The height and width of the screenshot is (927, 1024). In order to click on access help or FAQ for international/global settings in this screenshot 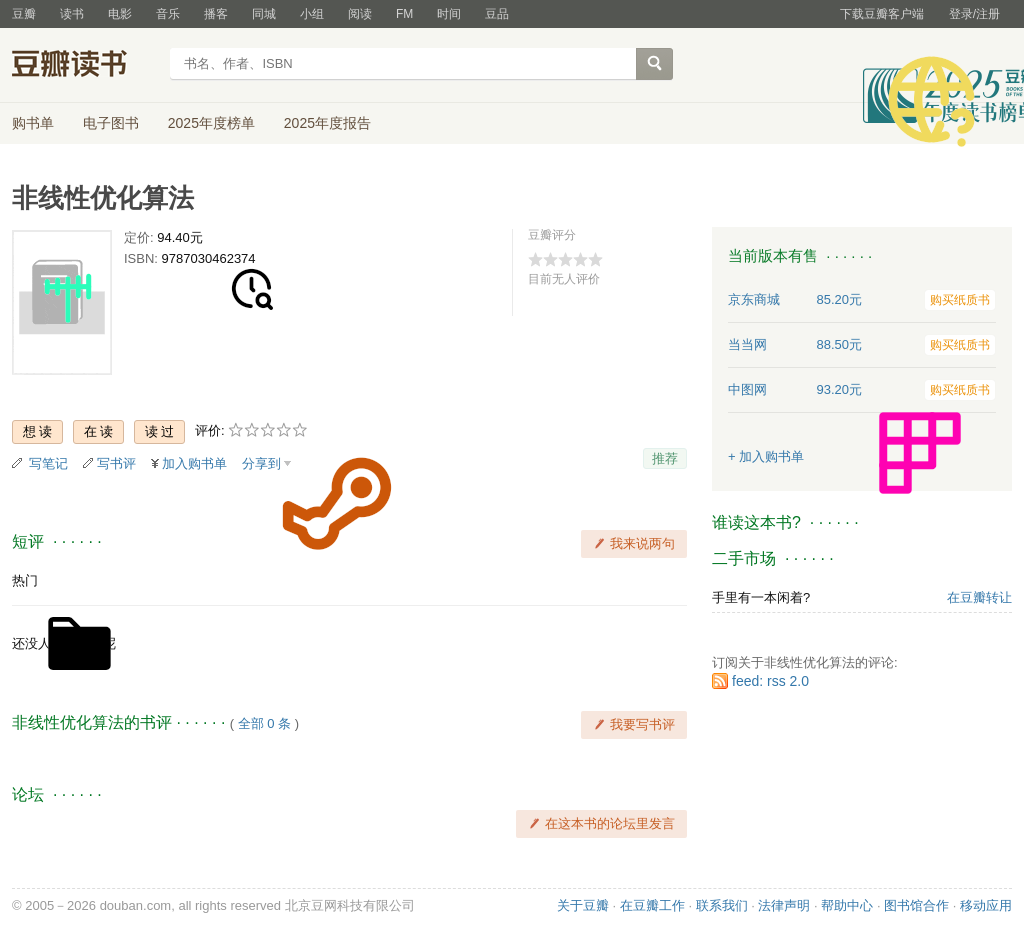, I will do `click(931, 99)`.